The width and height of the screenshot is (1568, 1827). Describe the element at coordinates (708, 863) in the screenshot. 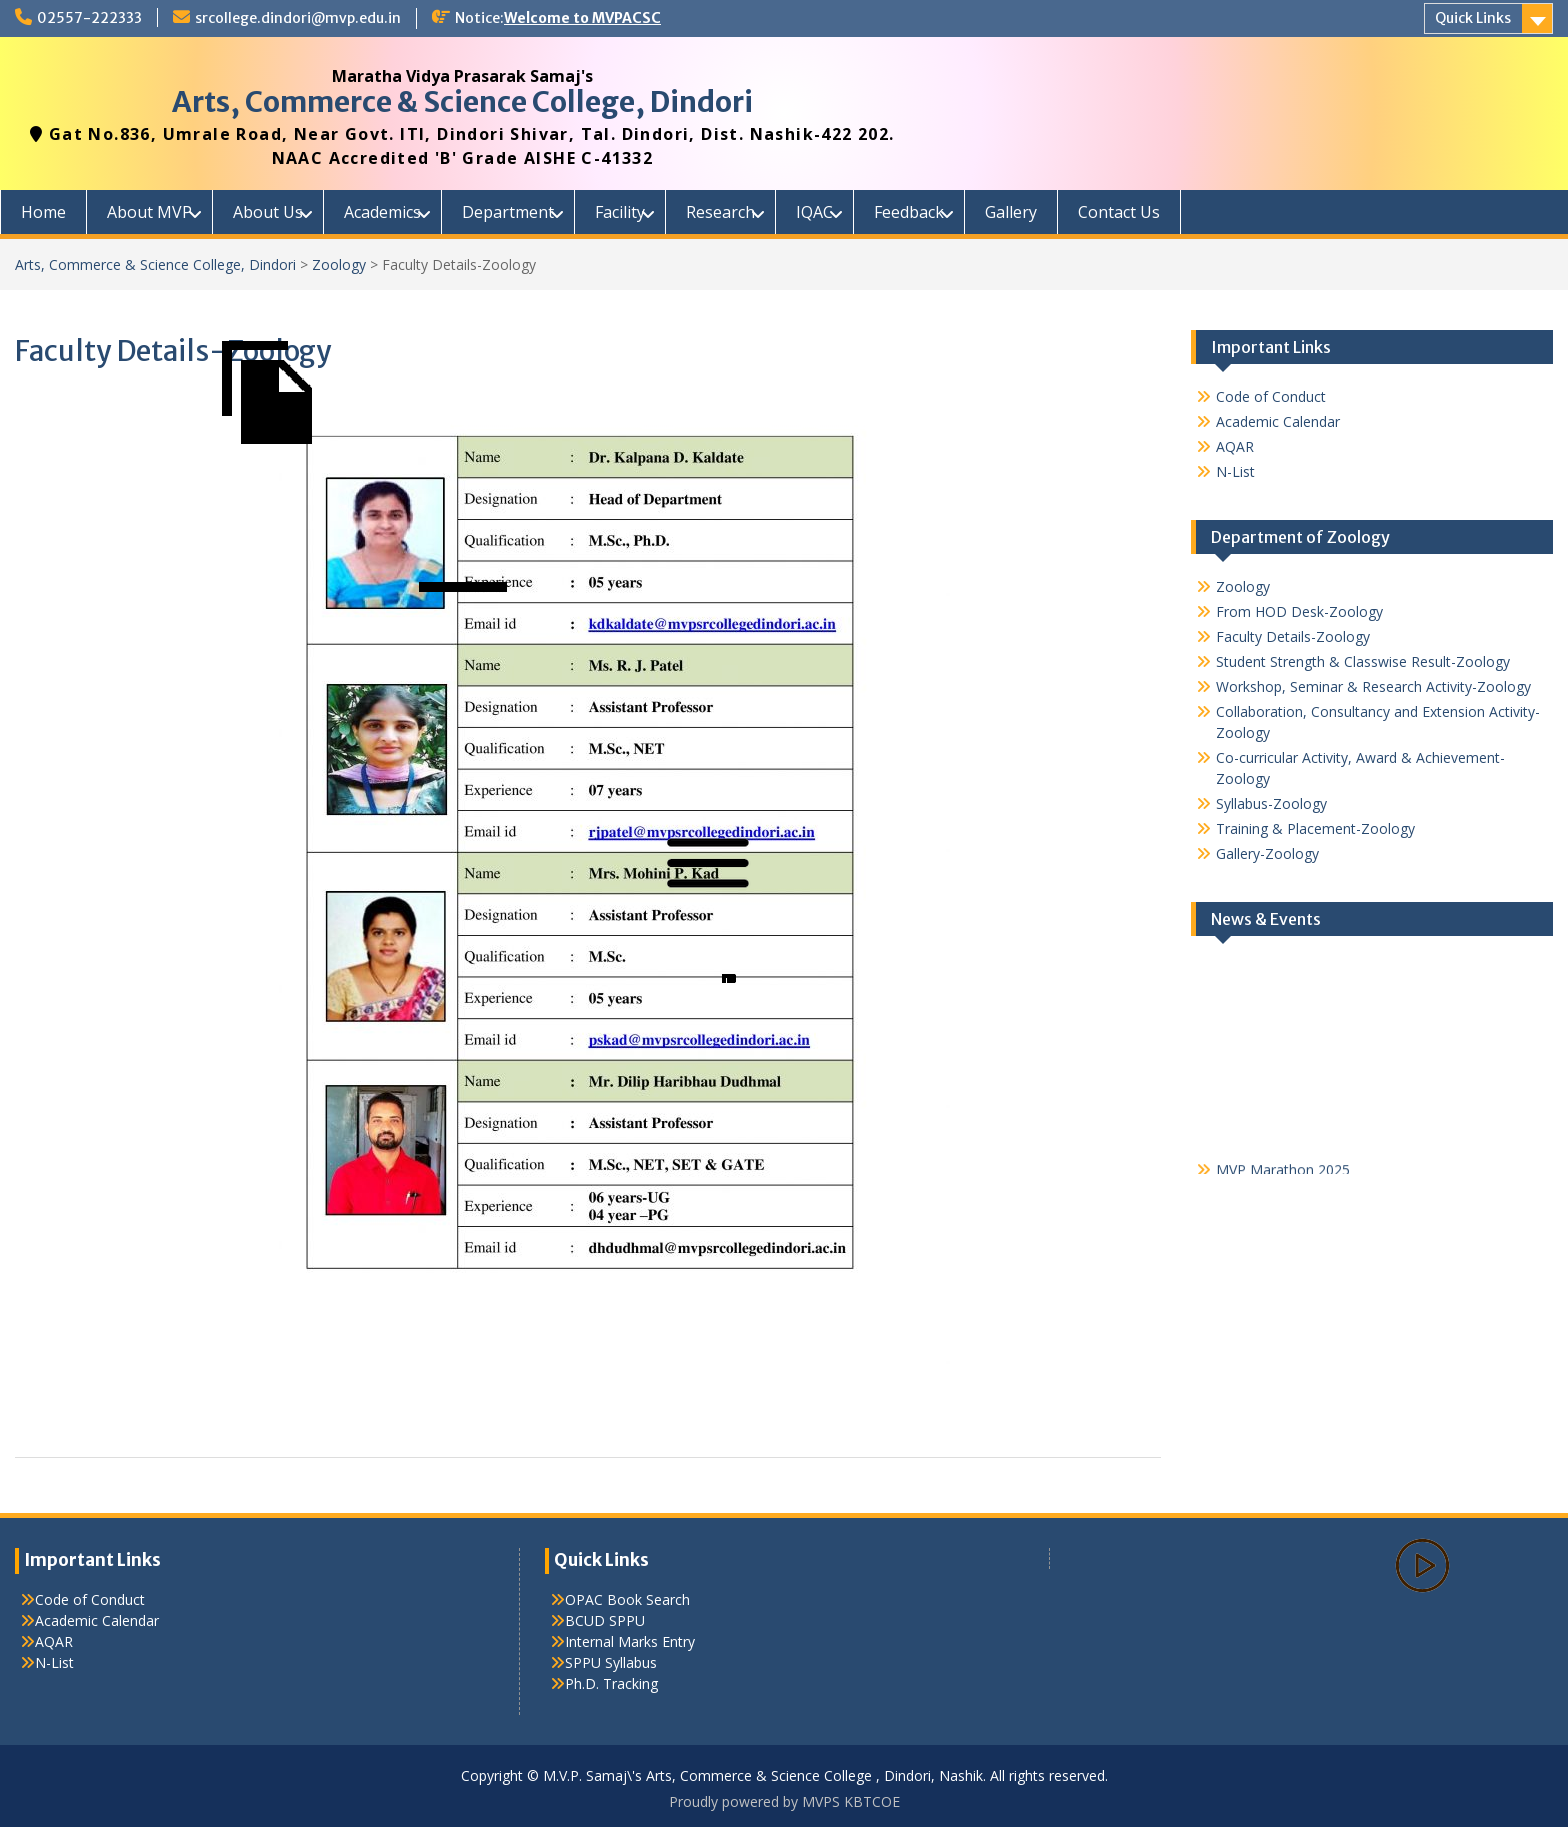

I see `open navigation menu` at that location.